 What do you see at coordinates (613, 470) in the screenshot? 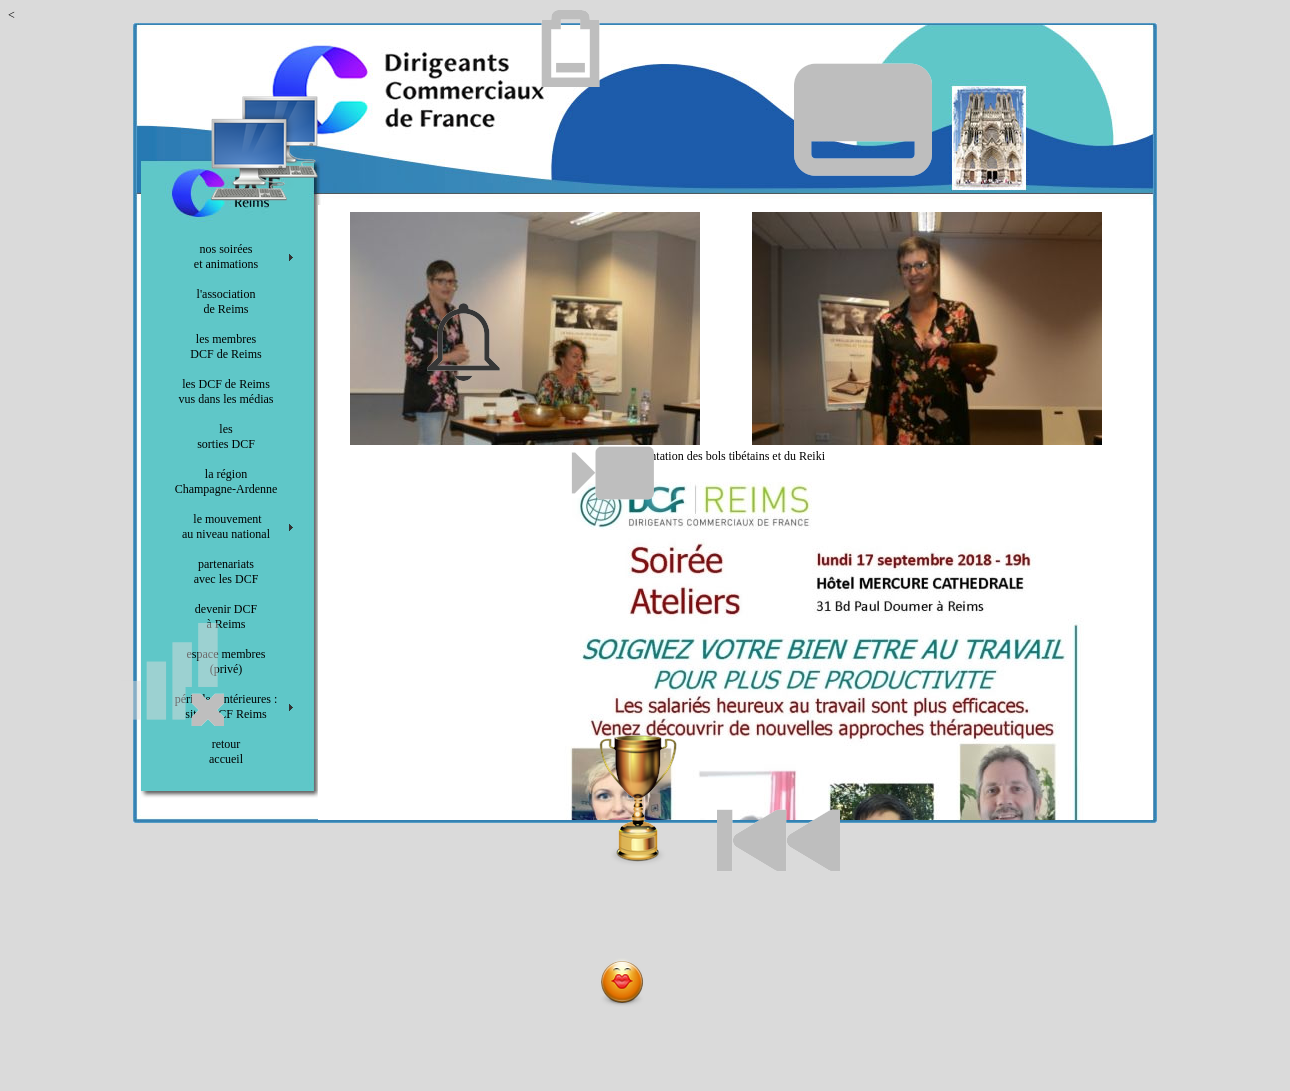
I see `video file type indicator` at bounding box center [613, 470].